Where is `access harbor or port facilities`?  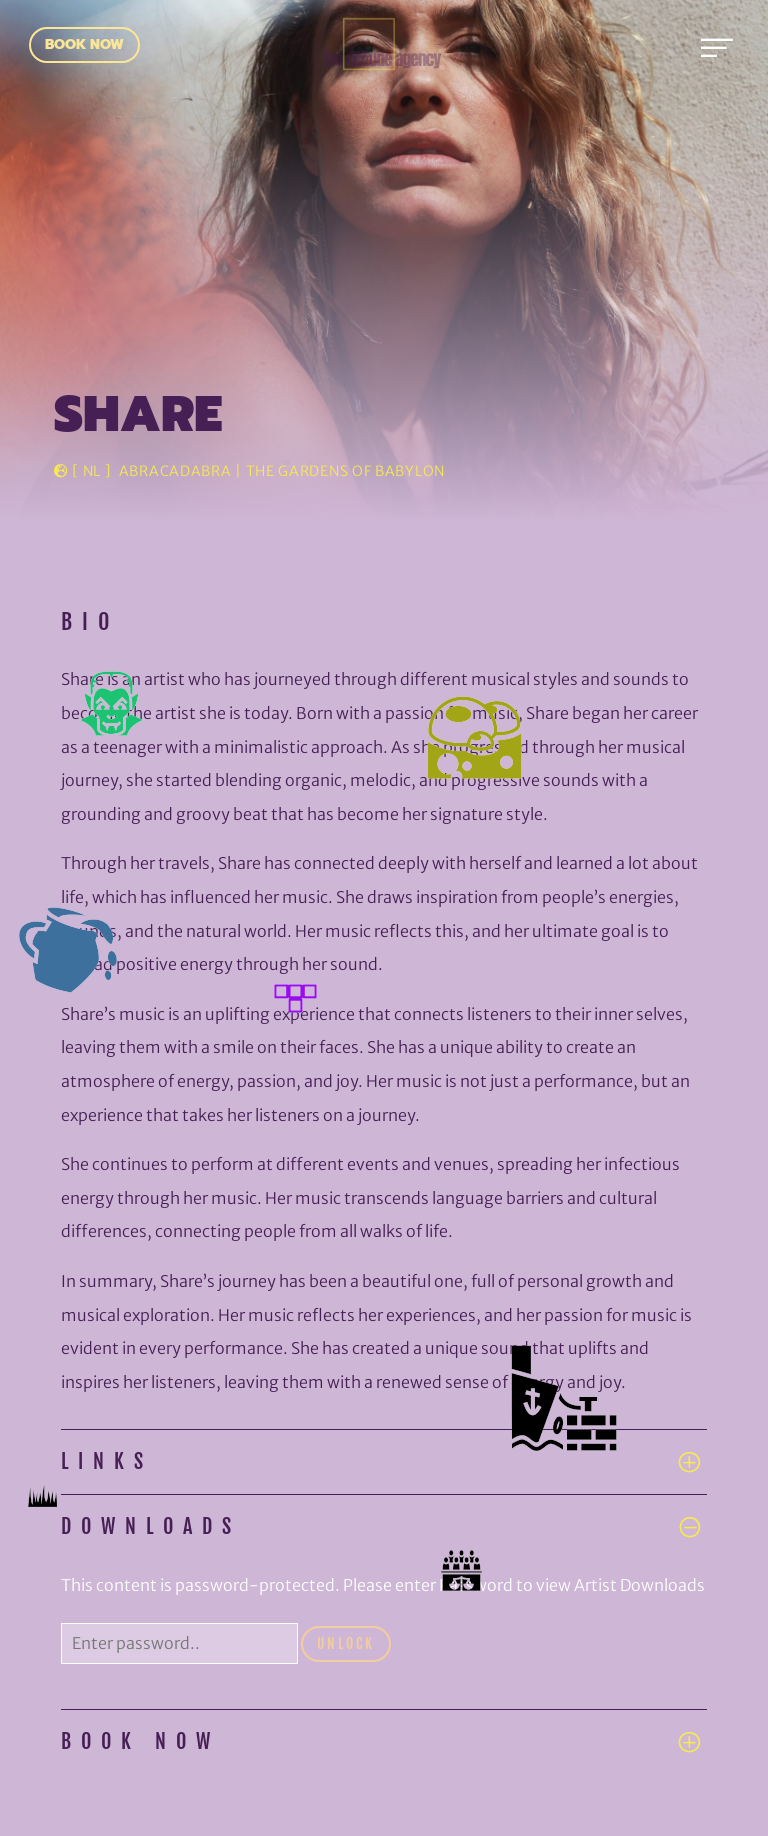
access harbor or port facilities is located at coordinates (565, 1399).